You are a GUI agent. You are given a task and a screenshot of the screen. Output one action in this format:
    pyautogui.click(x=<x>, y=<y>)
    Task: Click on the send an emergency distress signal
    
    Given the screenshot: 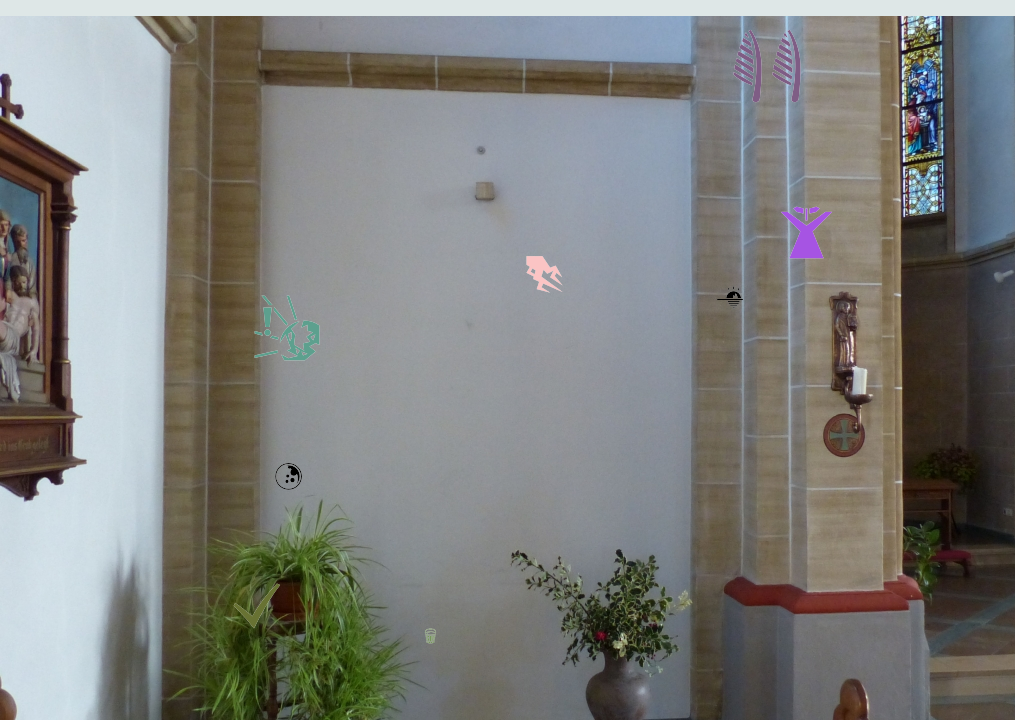 What is the action you would take?
    pyautogui.click(x=287, y=328)
    